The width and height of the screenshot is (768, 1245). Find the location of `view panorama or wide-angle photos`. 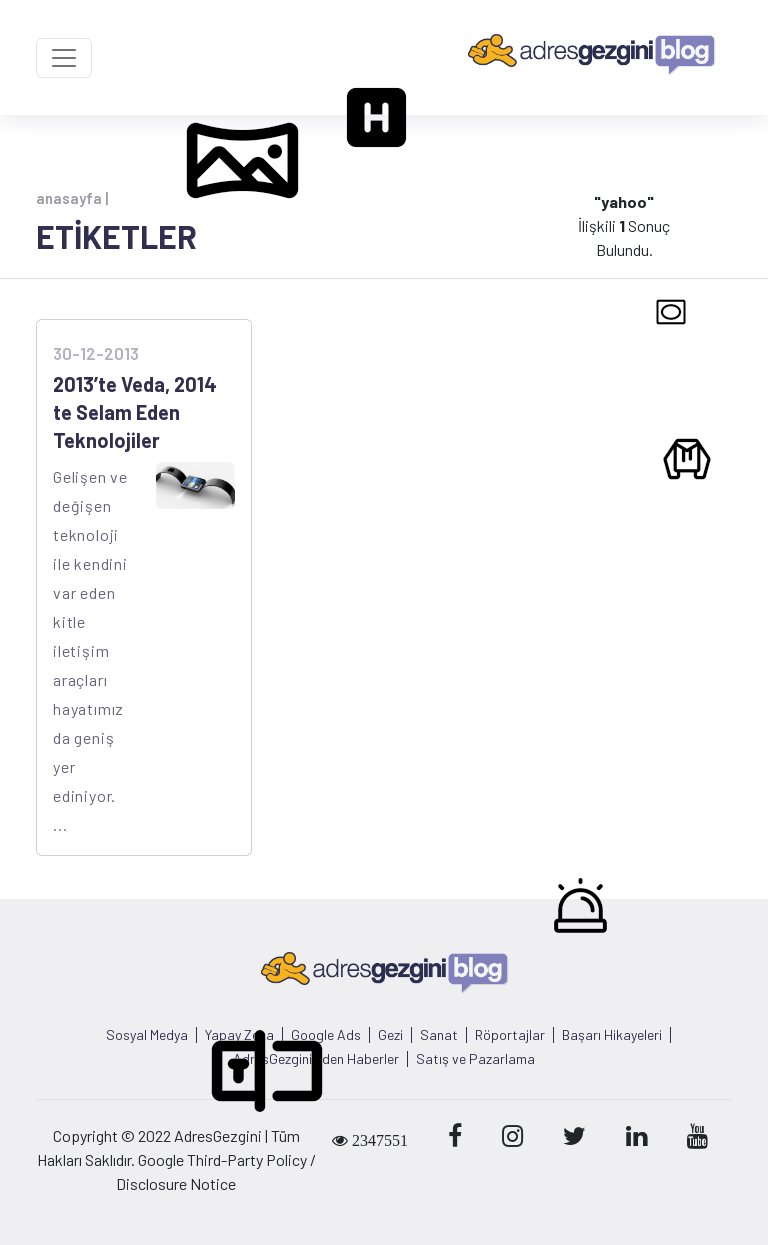

view panorama or wide-angle photos is located at coordinates (242, 160).